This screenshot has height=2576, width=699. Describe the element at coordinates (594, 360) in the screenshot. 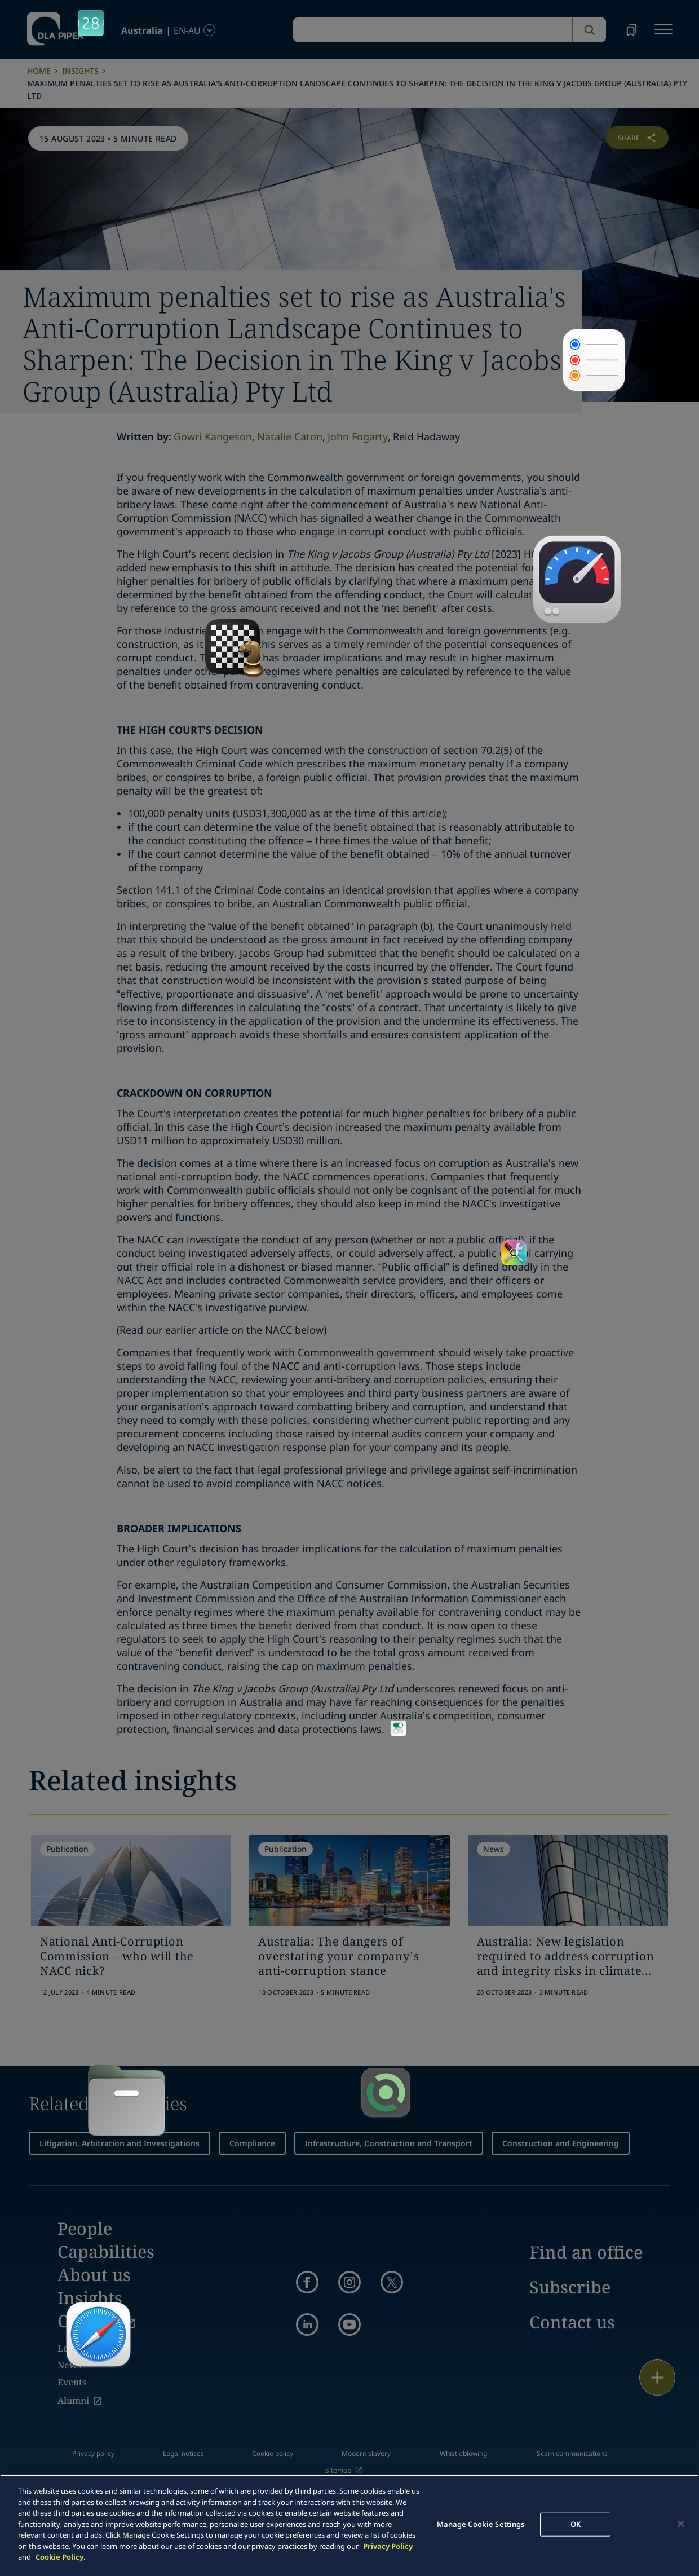

I see `open the Reminders app` at that location.